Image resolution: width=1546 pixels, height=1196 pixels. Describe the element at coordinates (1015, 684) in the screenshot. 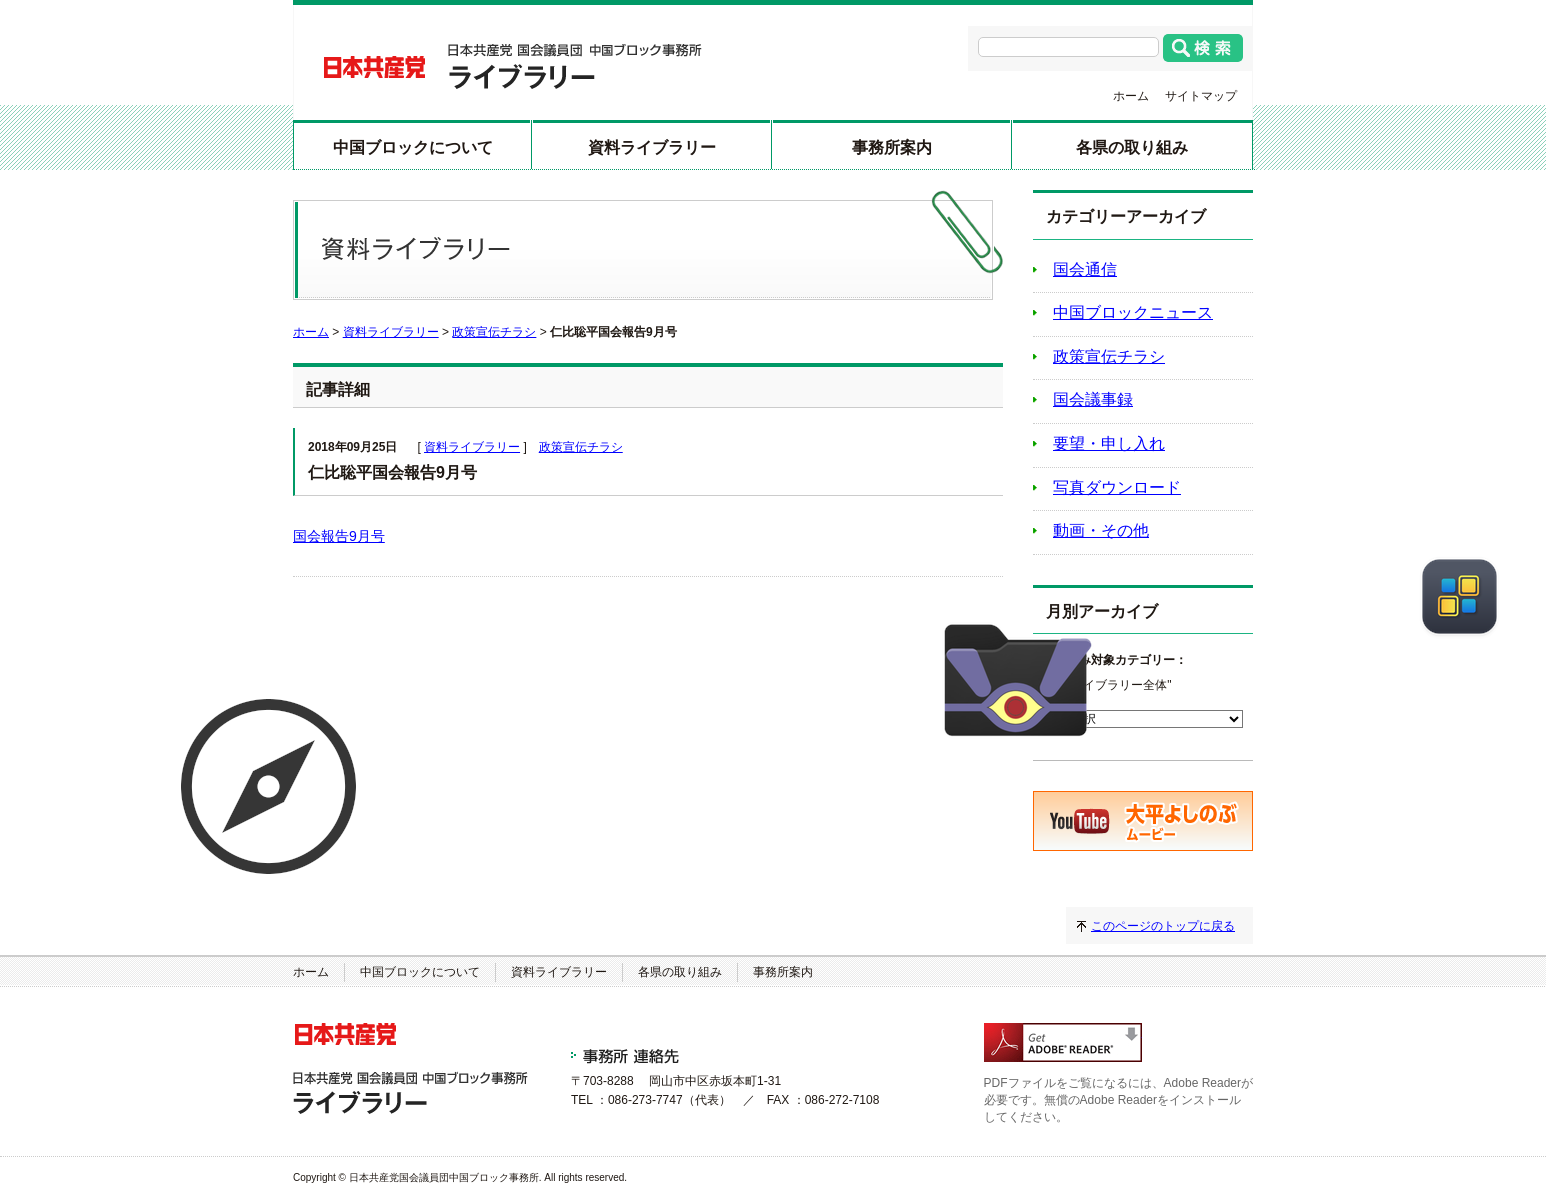

I see `open folder containing Pokémon-style game files` at that location.